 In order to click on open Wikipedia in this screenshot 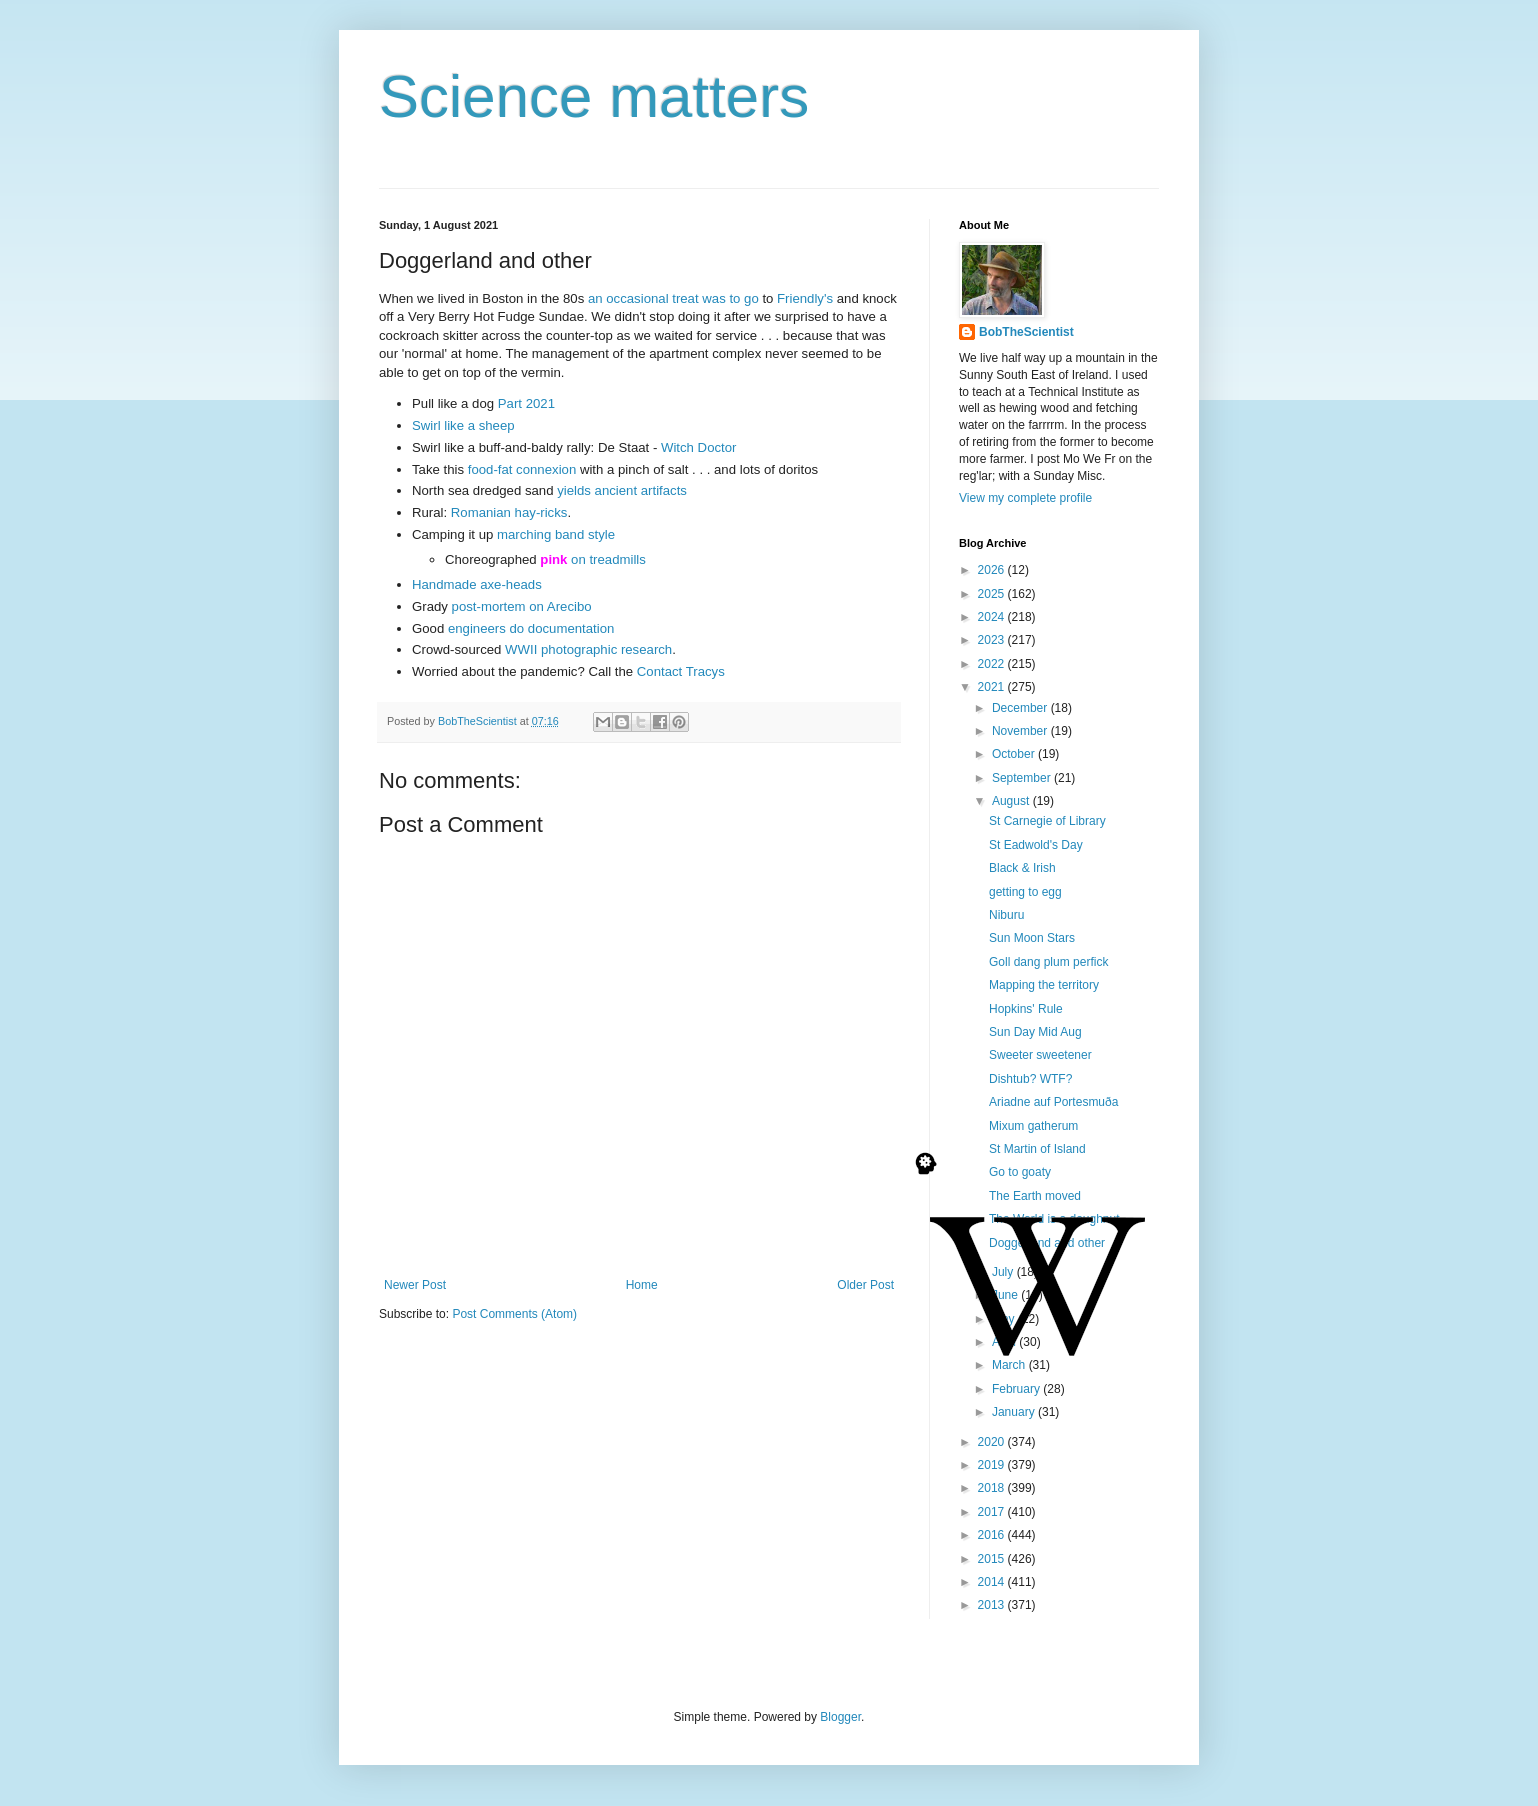, I will do `click(1037, 1286)`.